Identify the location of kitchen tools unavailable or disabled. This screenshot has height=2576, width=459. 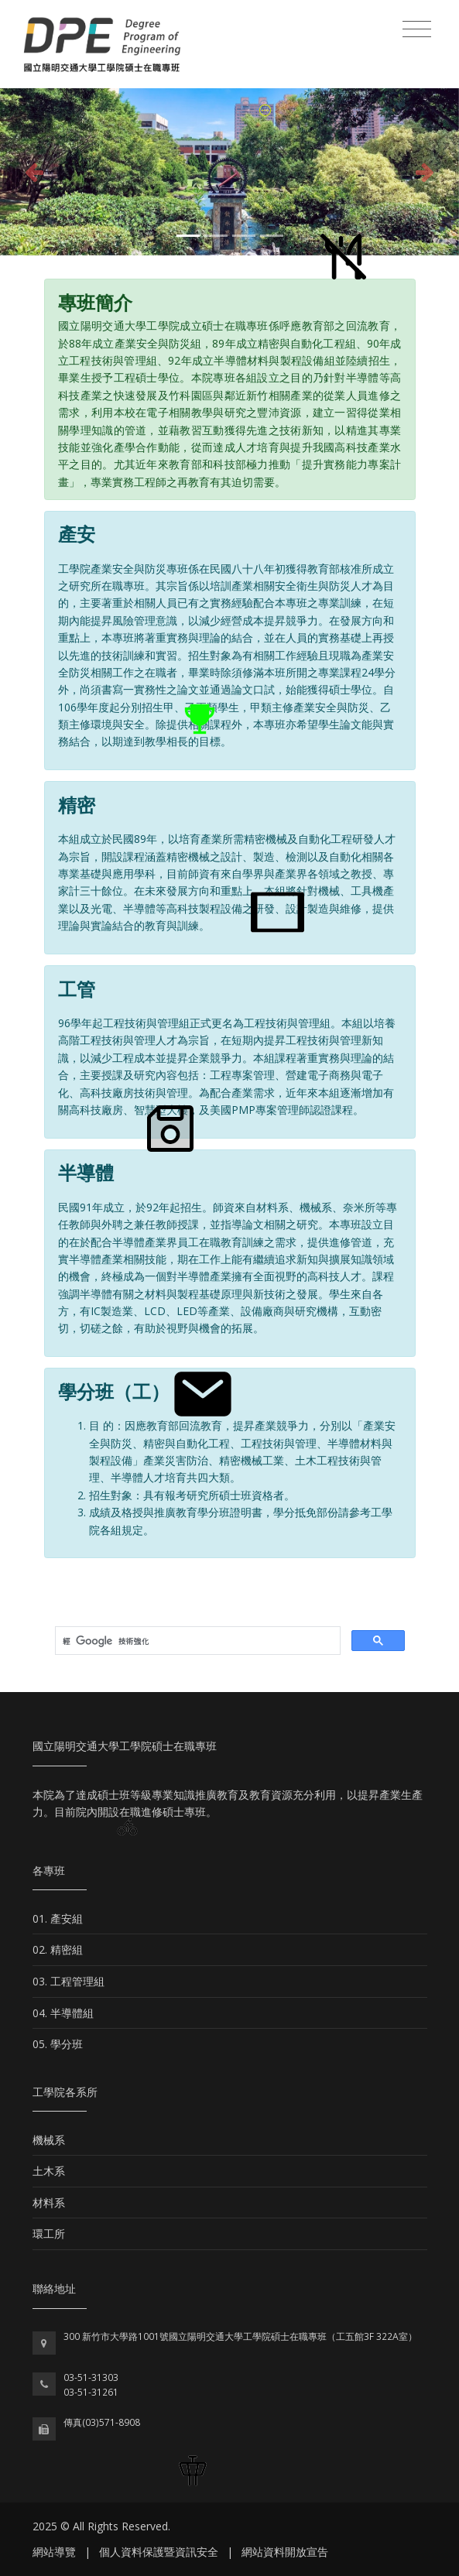
(343, 256).